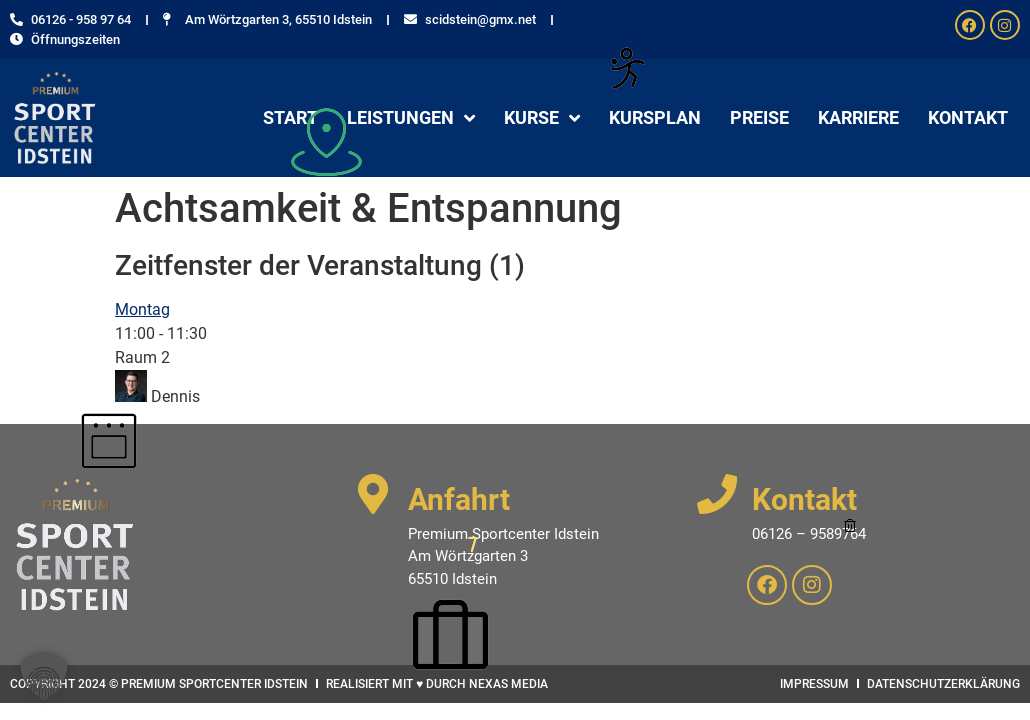 The width and height of the screenshot is (1030, 720). Describe the element at coordinates (472, 544) in the screenshot. I see `indicates the number seven in a list or ranking` at that location.